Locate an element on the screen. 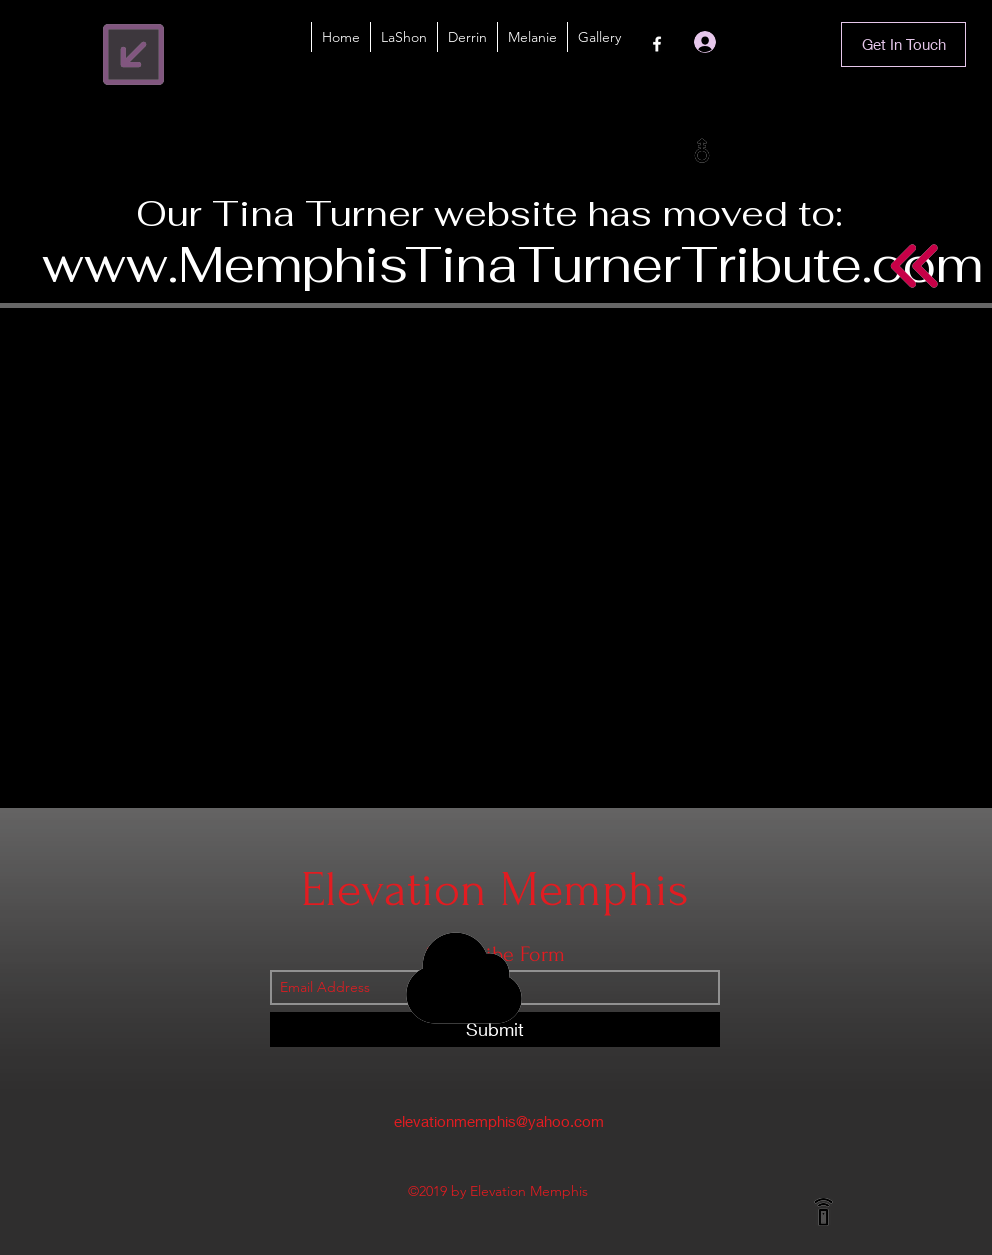  access remote control settings is located at coordinates (823, 1212).